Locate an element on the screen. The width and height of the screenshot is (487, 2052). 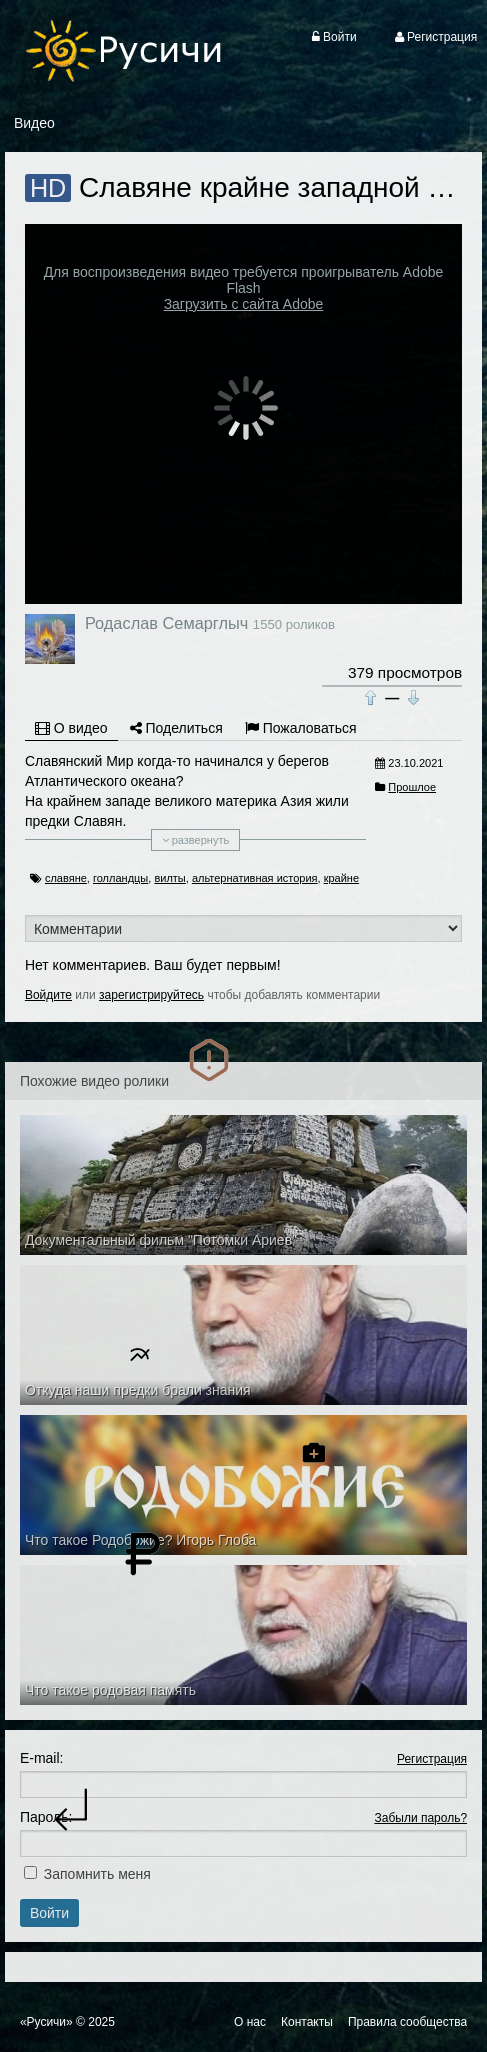
view multi-line chart or graph data is located at coordinates (140, 1355).